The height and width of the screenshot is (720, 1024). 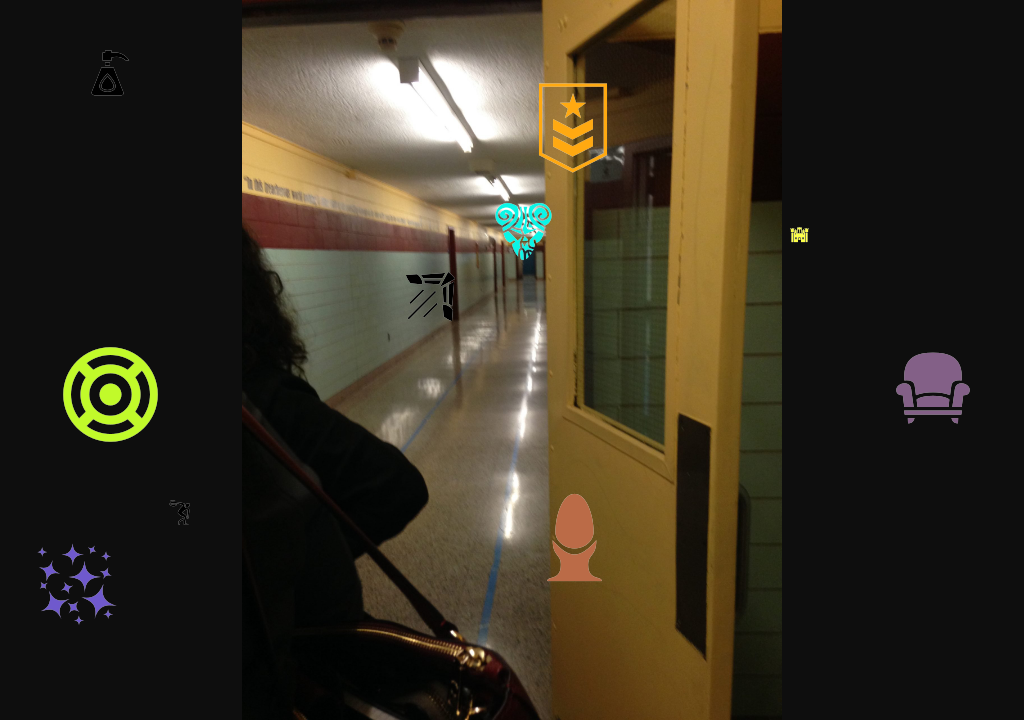 I want to click on access discus throw or athletics events, so click(x=179, y=512).